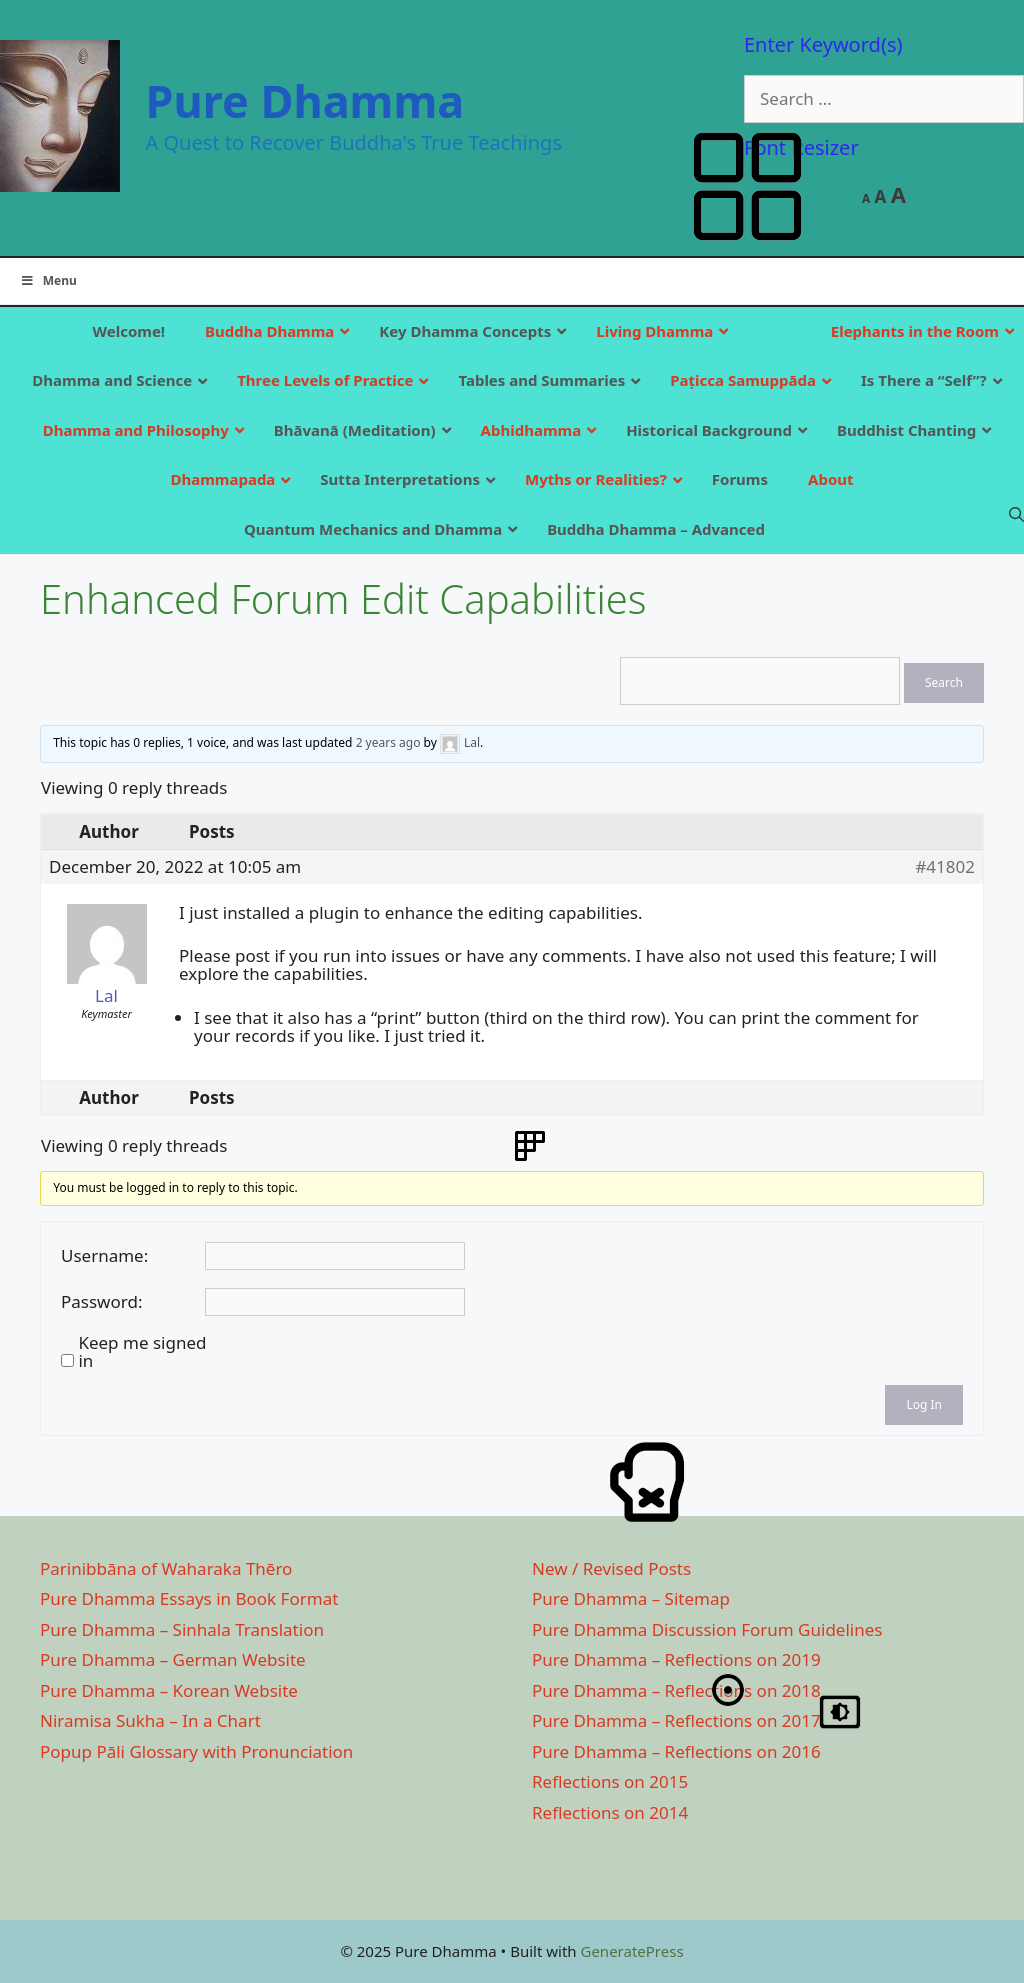 The height and width of the screenshot is (1983, 1024). What do you see at coordinates (728, 1690) in the screenshot?
I see `start recording audio or video` at bounding box center [728, 1690].